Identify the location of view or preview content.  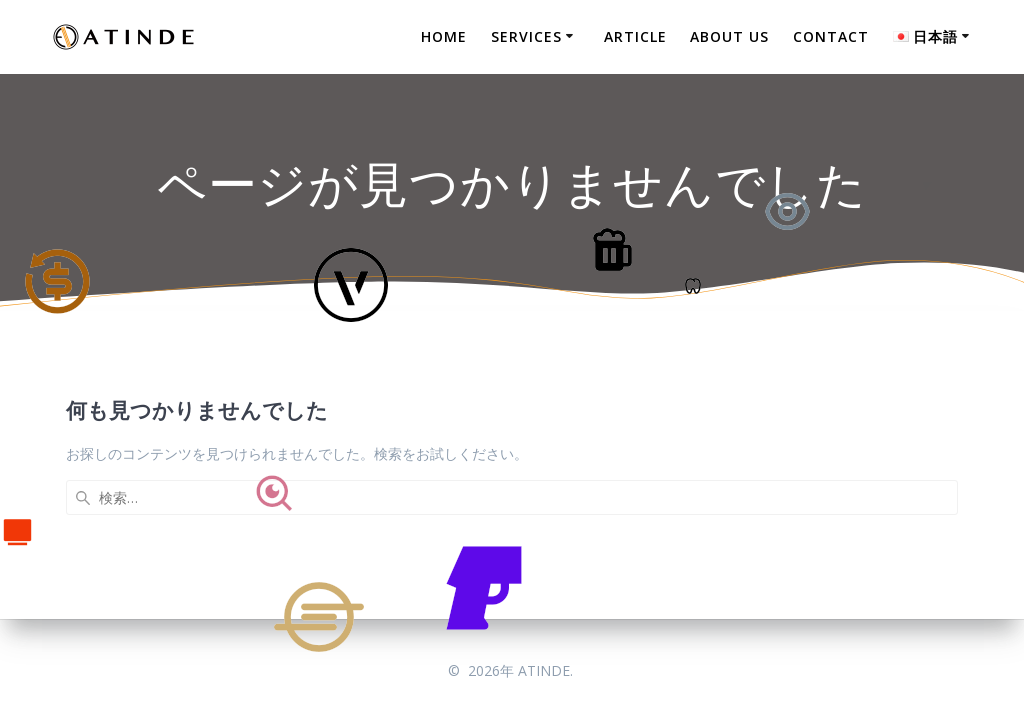
(787, 211).